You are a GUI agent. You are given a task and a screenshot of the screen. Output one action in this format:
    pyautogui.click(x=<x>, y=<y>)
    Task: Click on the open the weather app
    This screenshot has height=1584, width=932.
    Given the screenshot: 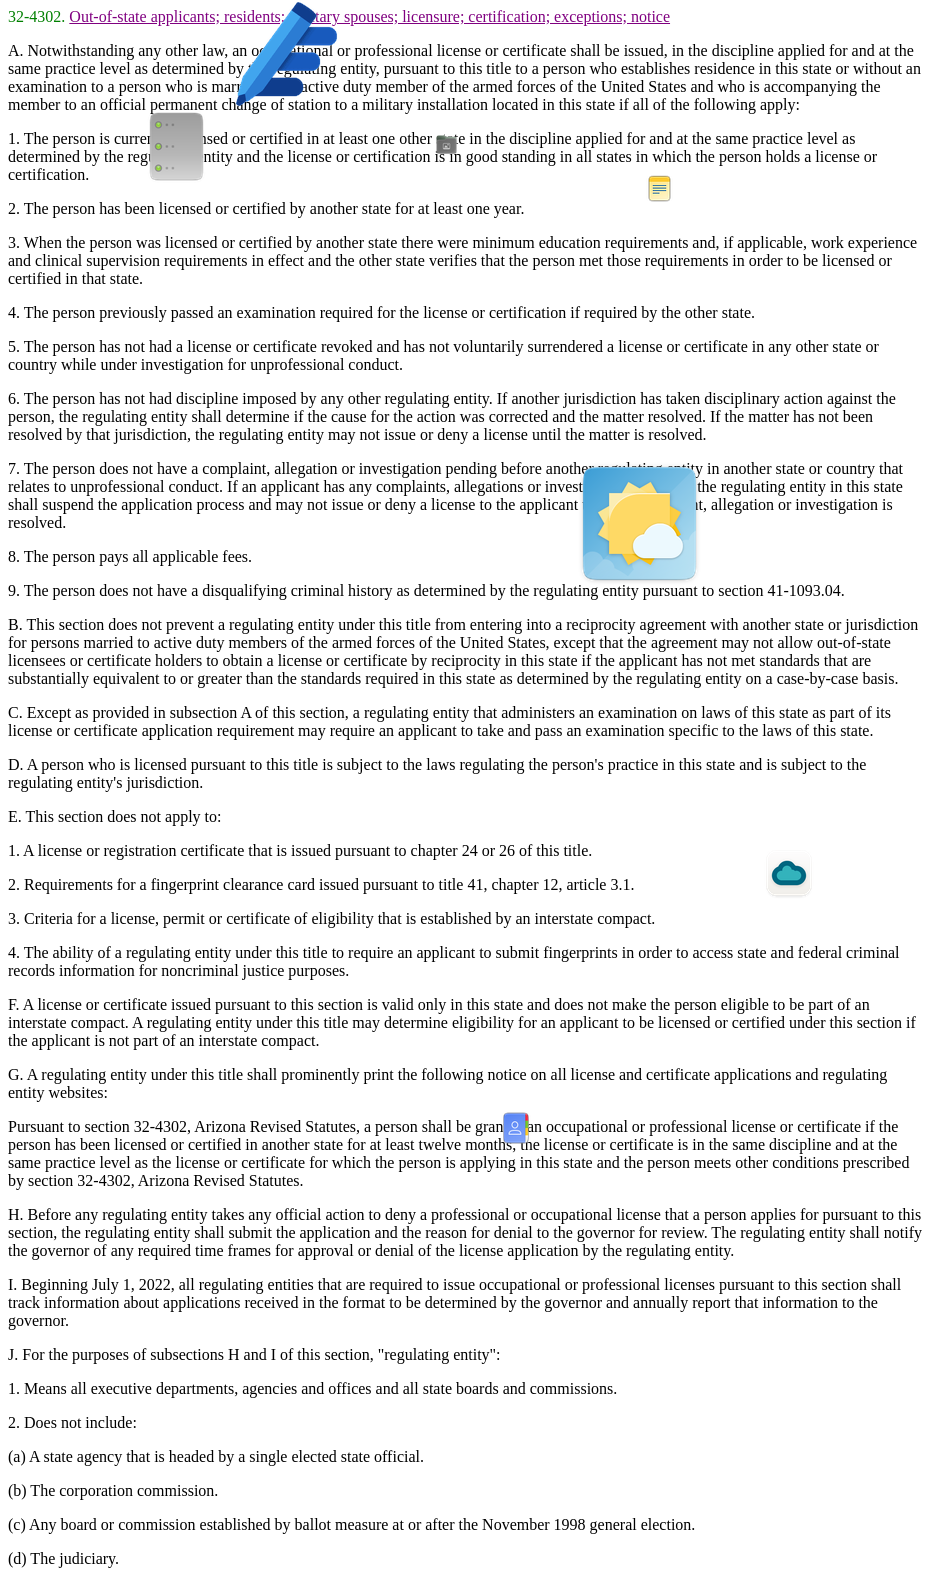 What is the action you would take?
    pyautogui.click(x=639, y=523)
    